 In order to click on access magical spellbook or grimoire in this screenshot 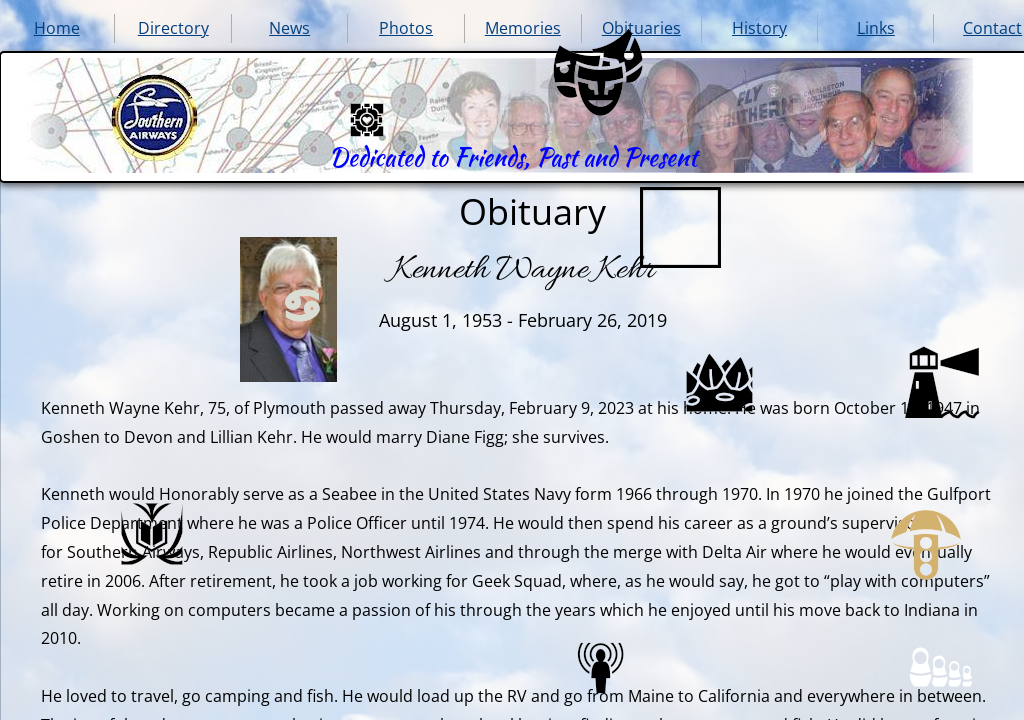, I will do `click(152, 534)`.